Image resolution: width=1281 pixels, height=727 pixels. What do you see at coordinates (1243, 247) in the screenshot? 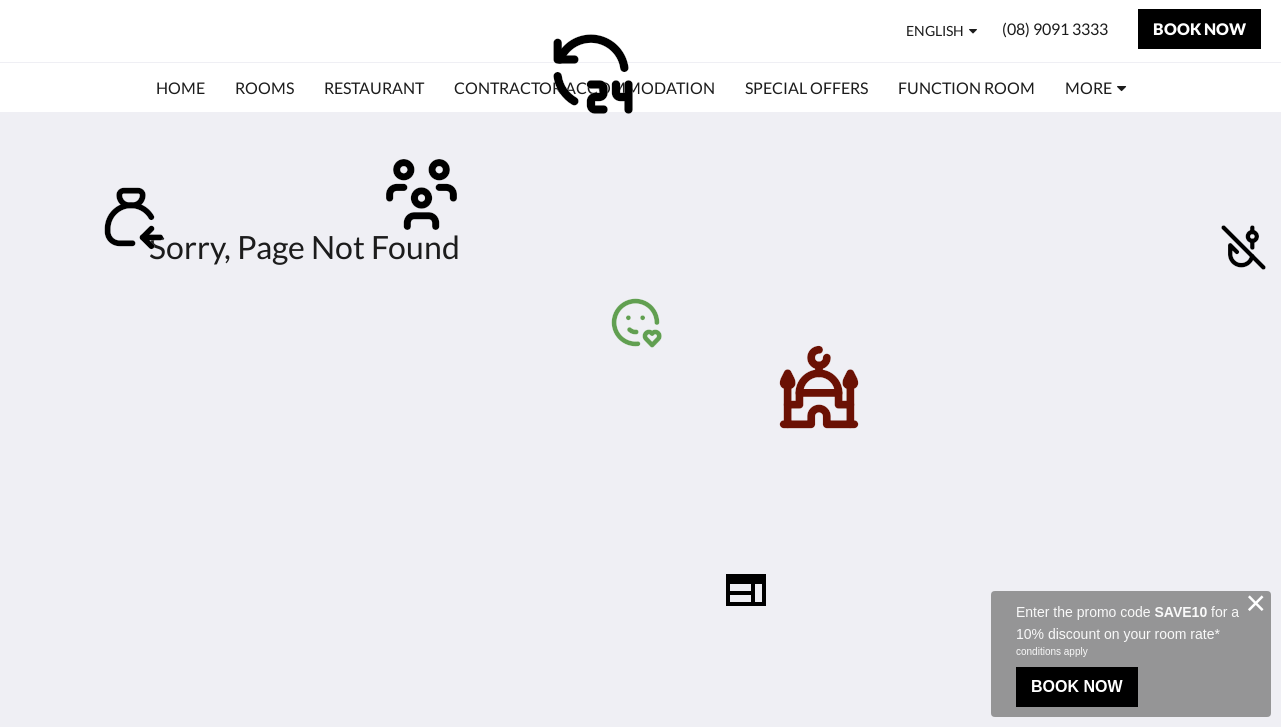
I see `disable fishing or hook feature` at bounding box center [1243, 247].